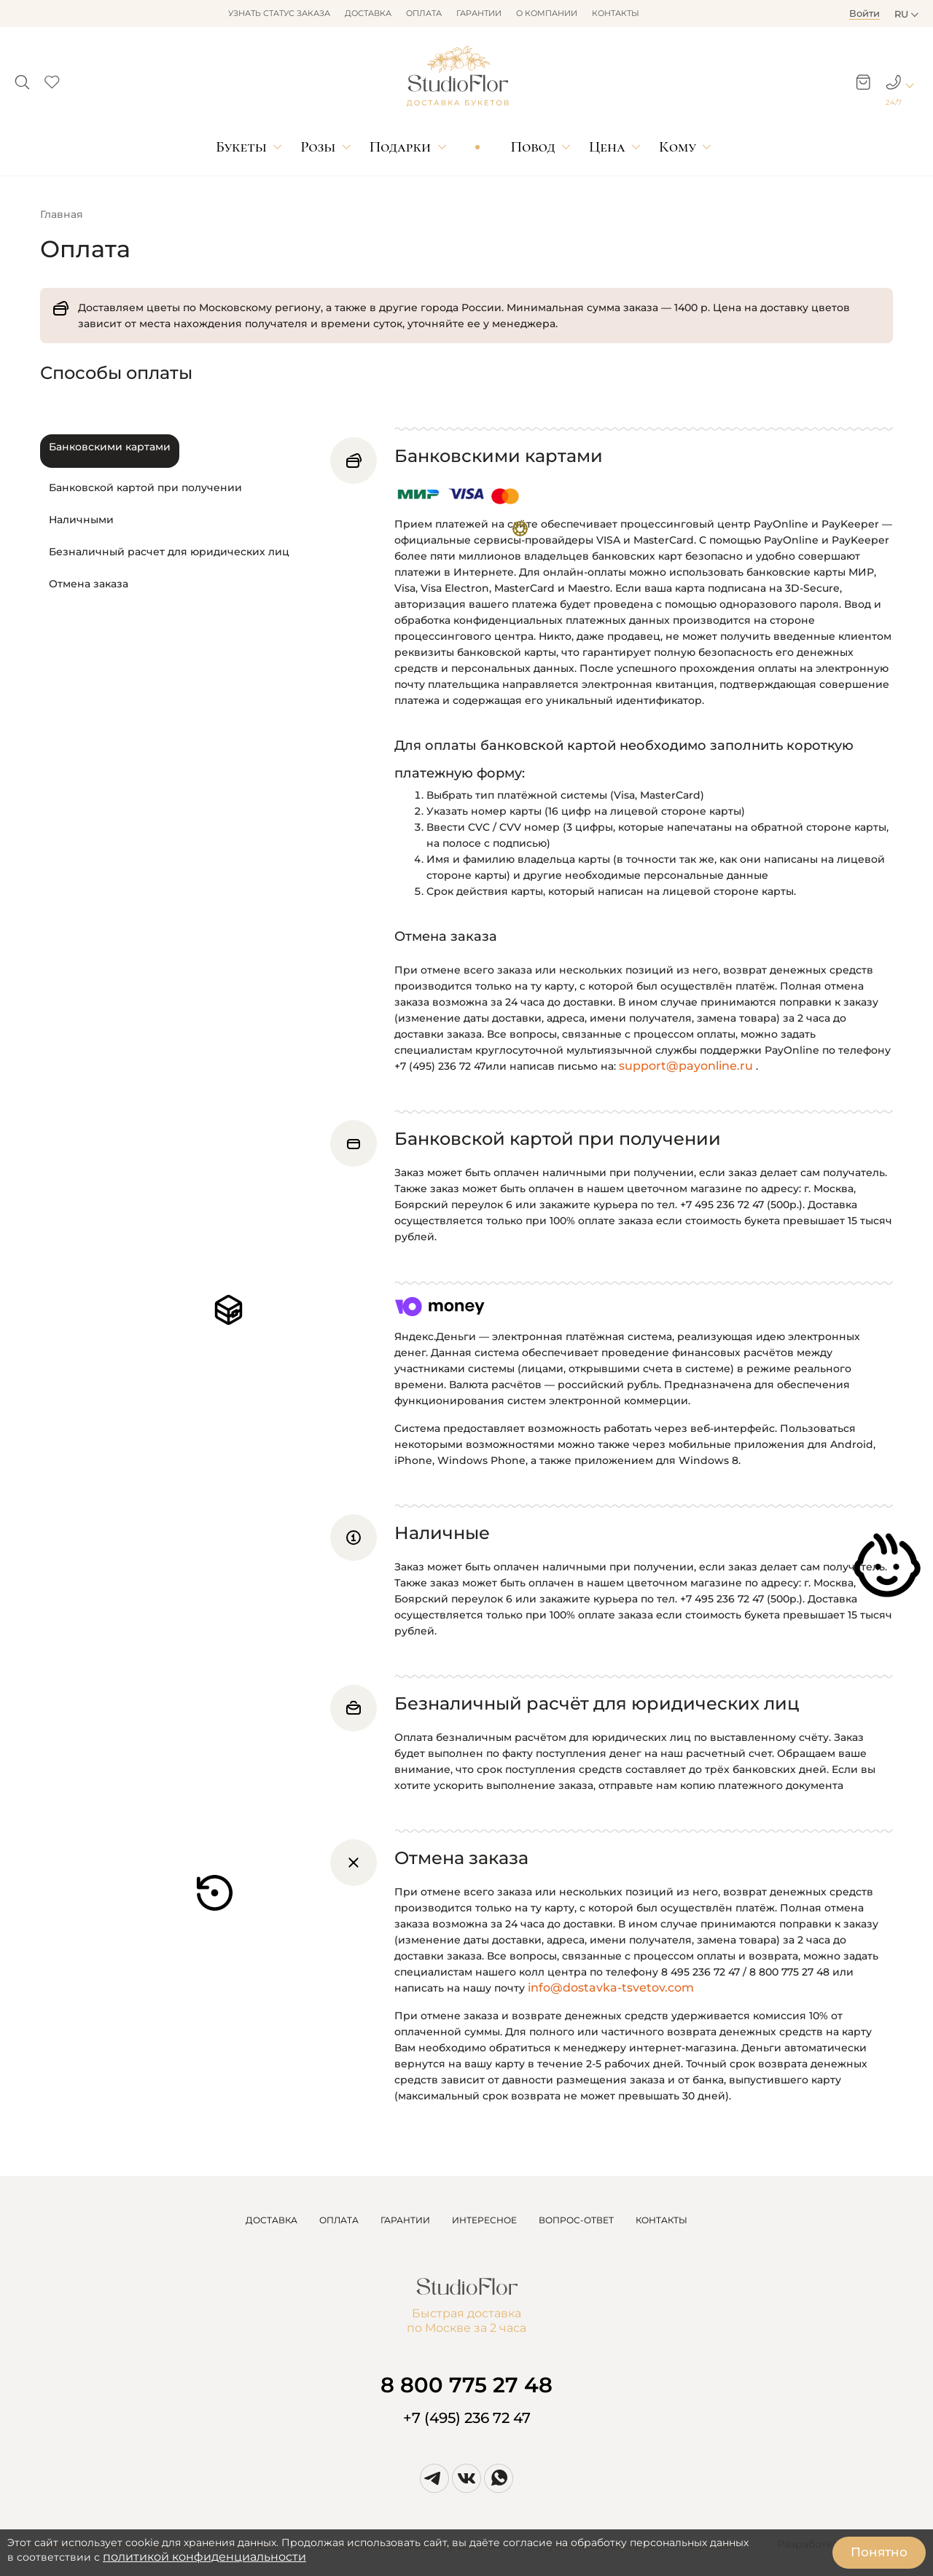  Describe the element at coordinates (520, 528) in the screenshot. I see `open VSCO photo editing app` at that location.